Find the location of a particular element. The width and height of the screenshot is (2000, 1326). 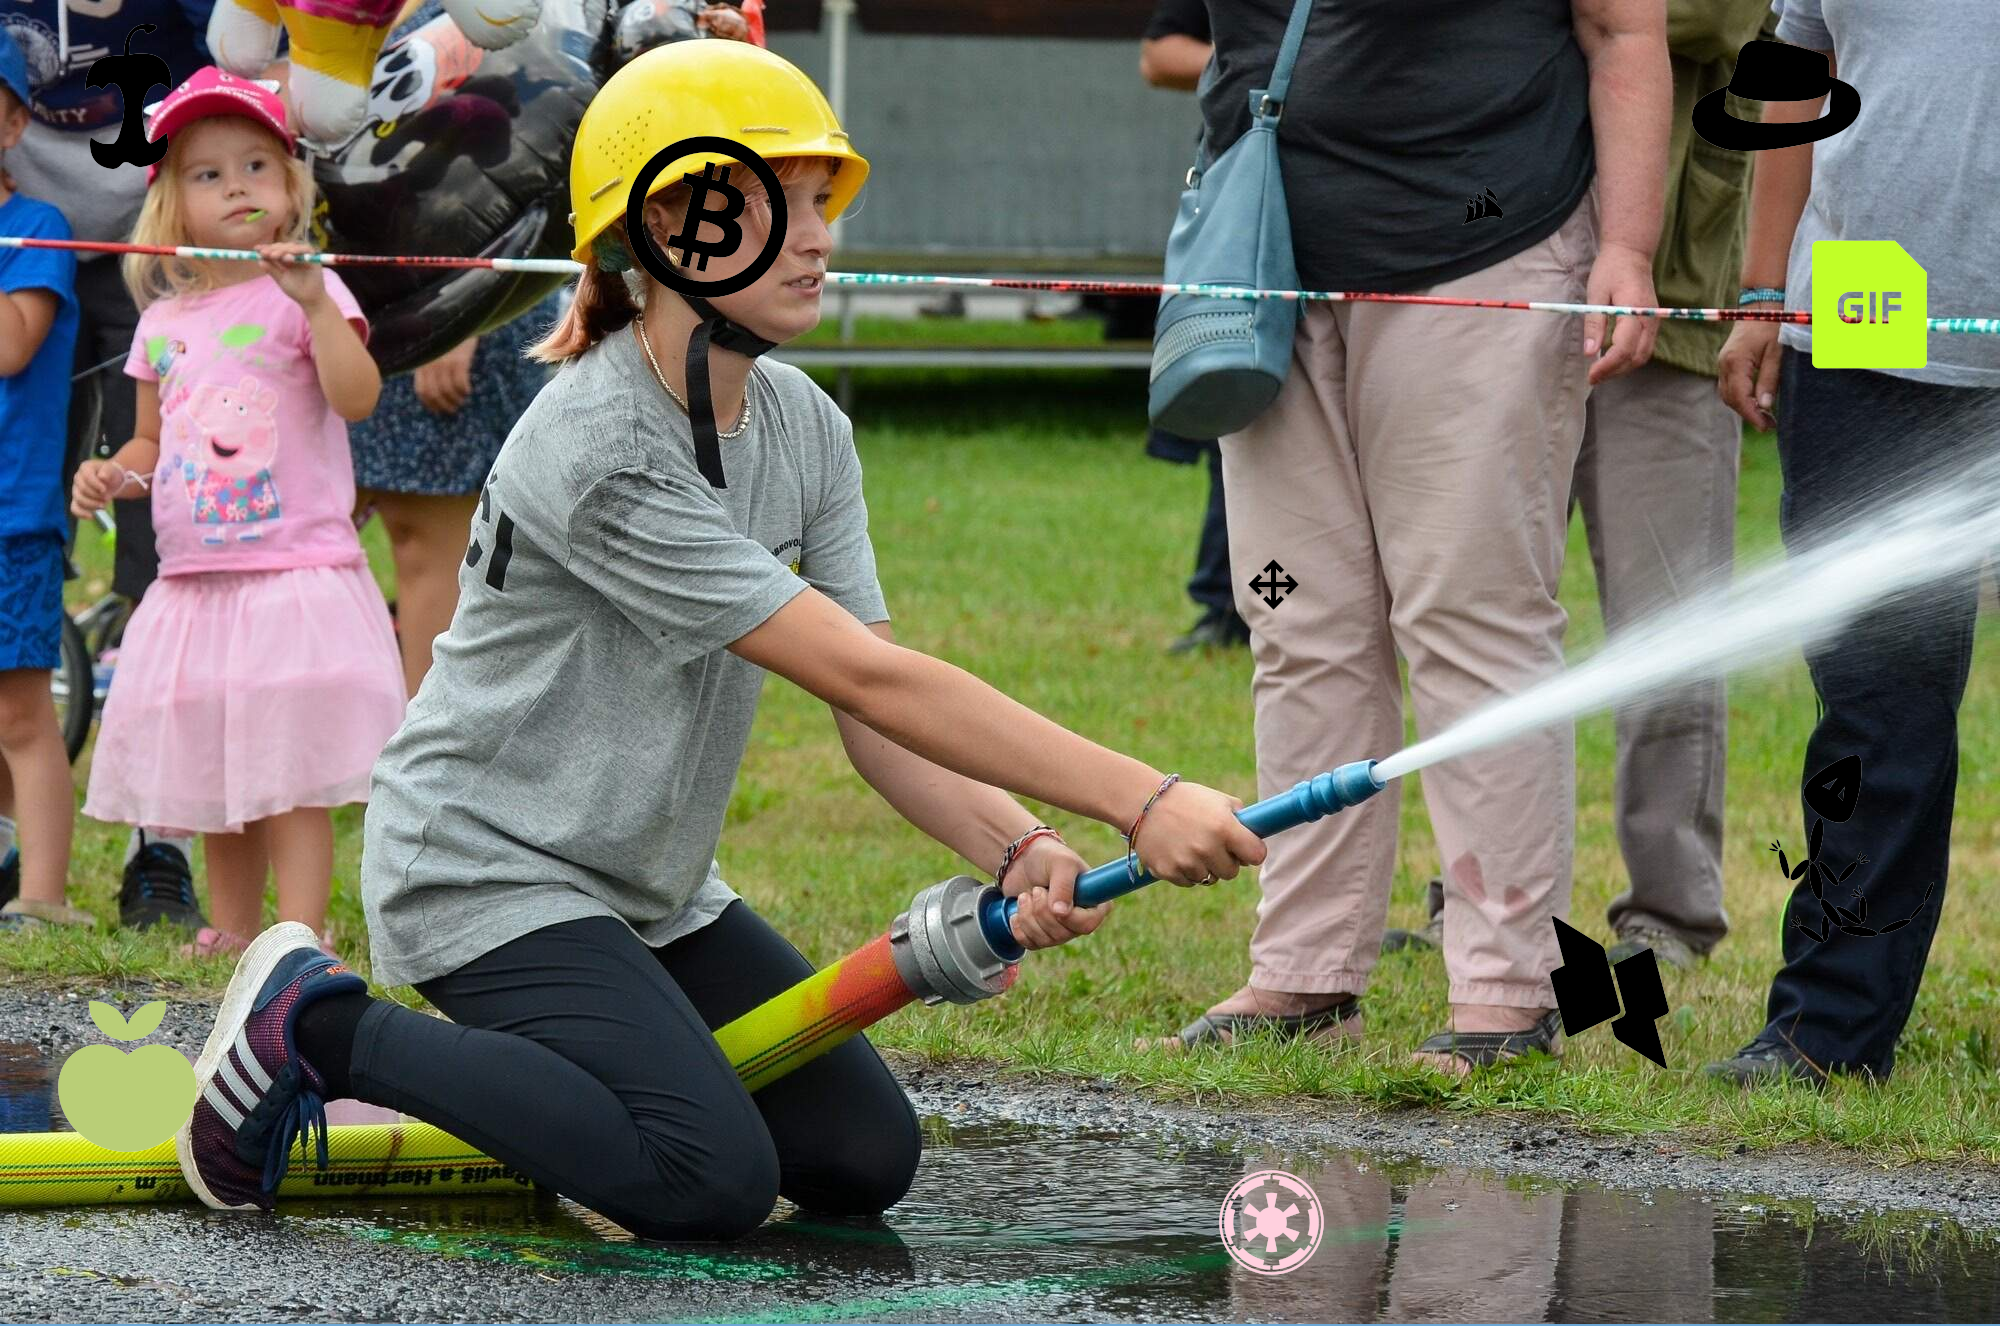

corsair brand or product identifier is located at coordinates (1482, 205).